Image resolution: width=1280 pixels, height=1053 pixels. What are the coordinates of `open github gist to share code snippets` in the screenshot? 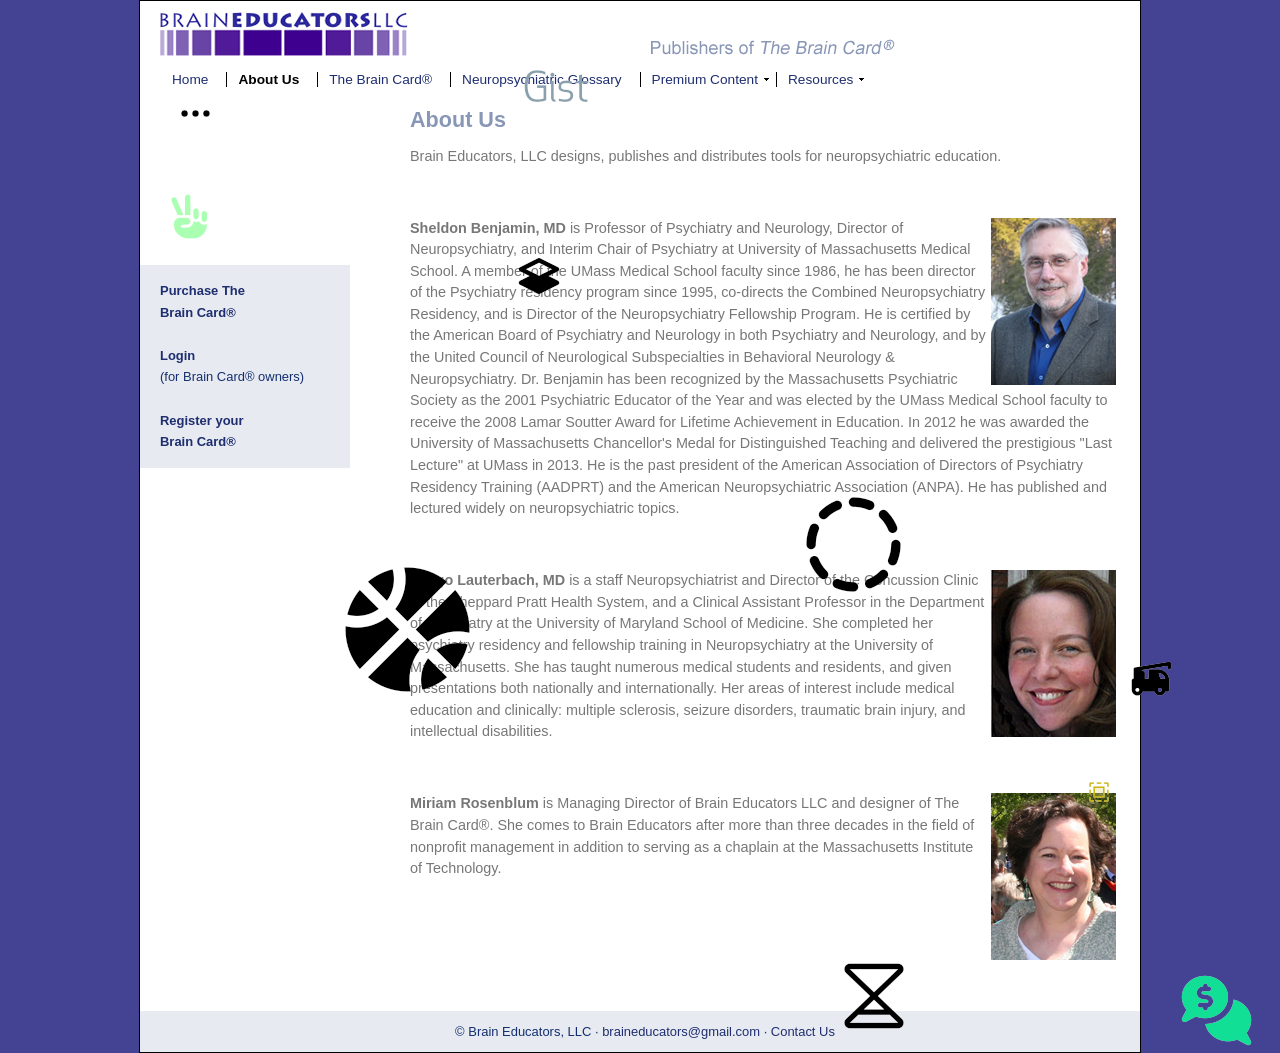 It's located at (557, 86).